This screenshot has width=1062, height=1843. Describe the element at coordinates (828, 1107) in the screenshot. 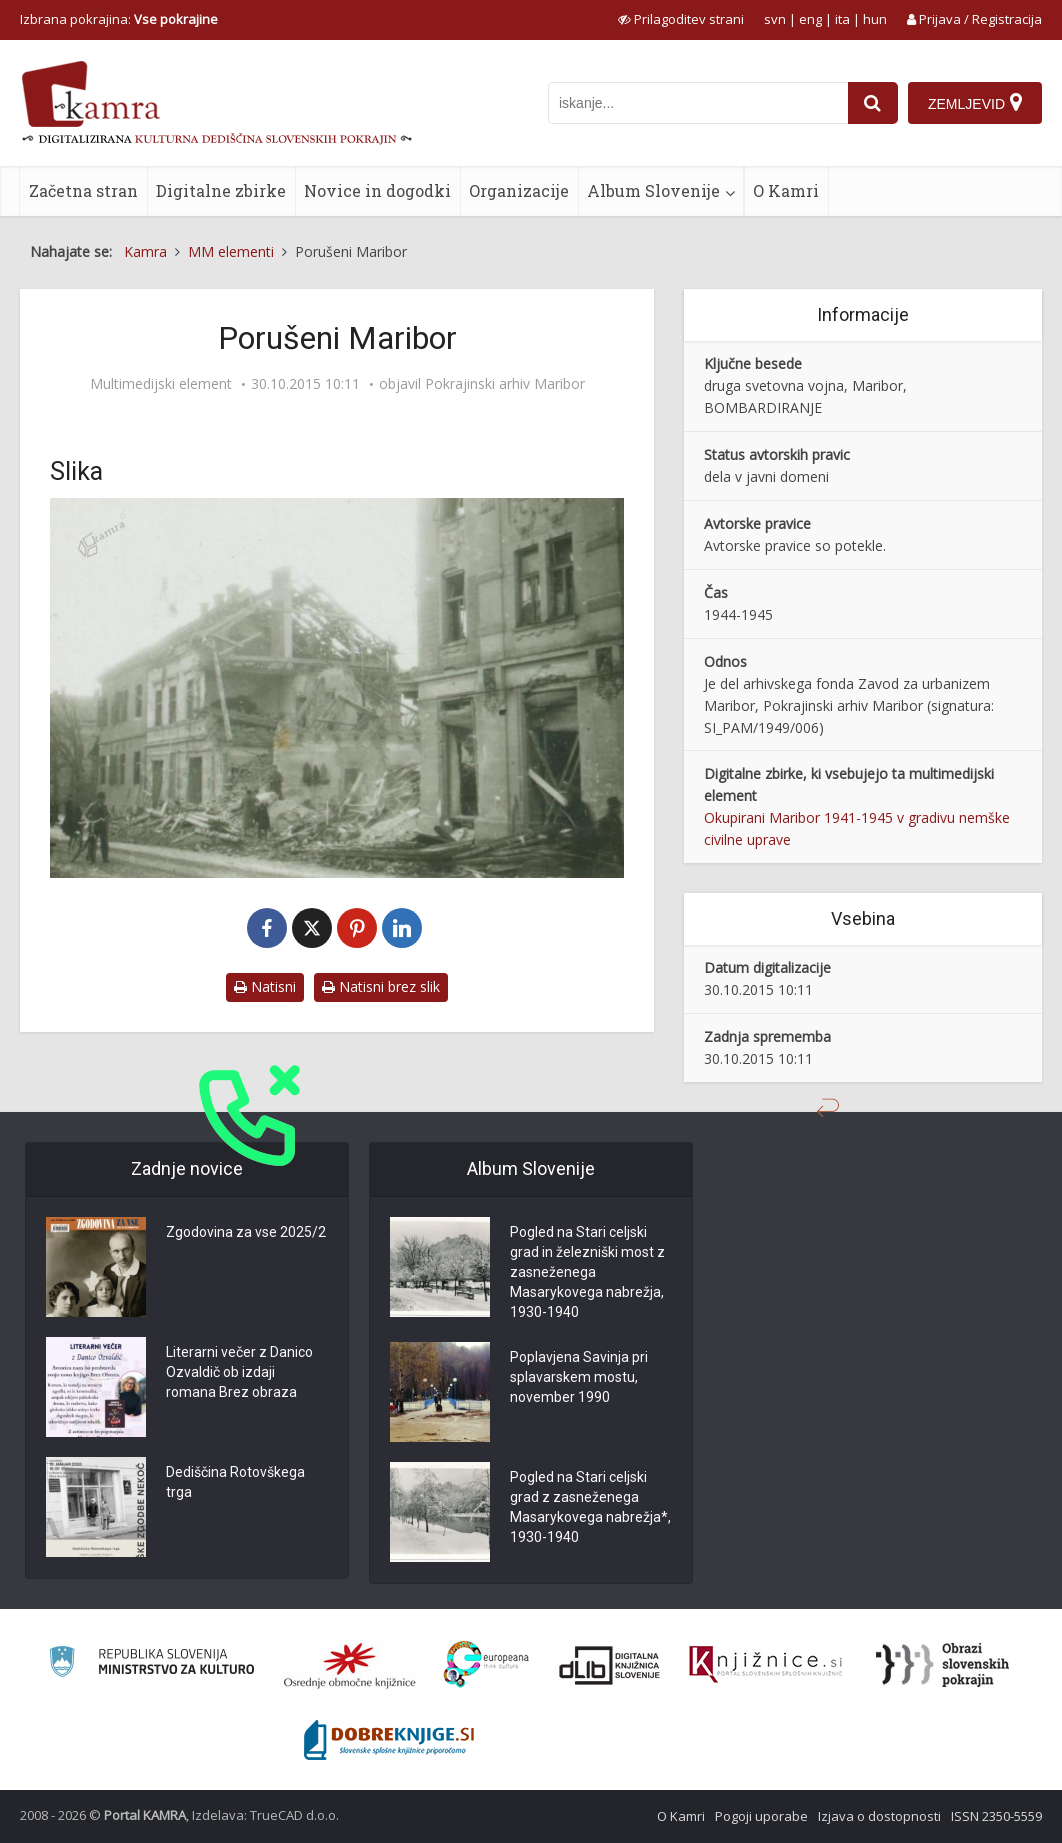

I see `undo or revert to previous action` at that location.